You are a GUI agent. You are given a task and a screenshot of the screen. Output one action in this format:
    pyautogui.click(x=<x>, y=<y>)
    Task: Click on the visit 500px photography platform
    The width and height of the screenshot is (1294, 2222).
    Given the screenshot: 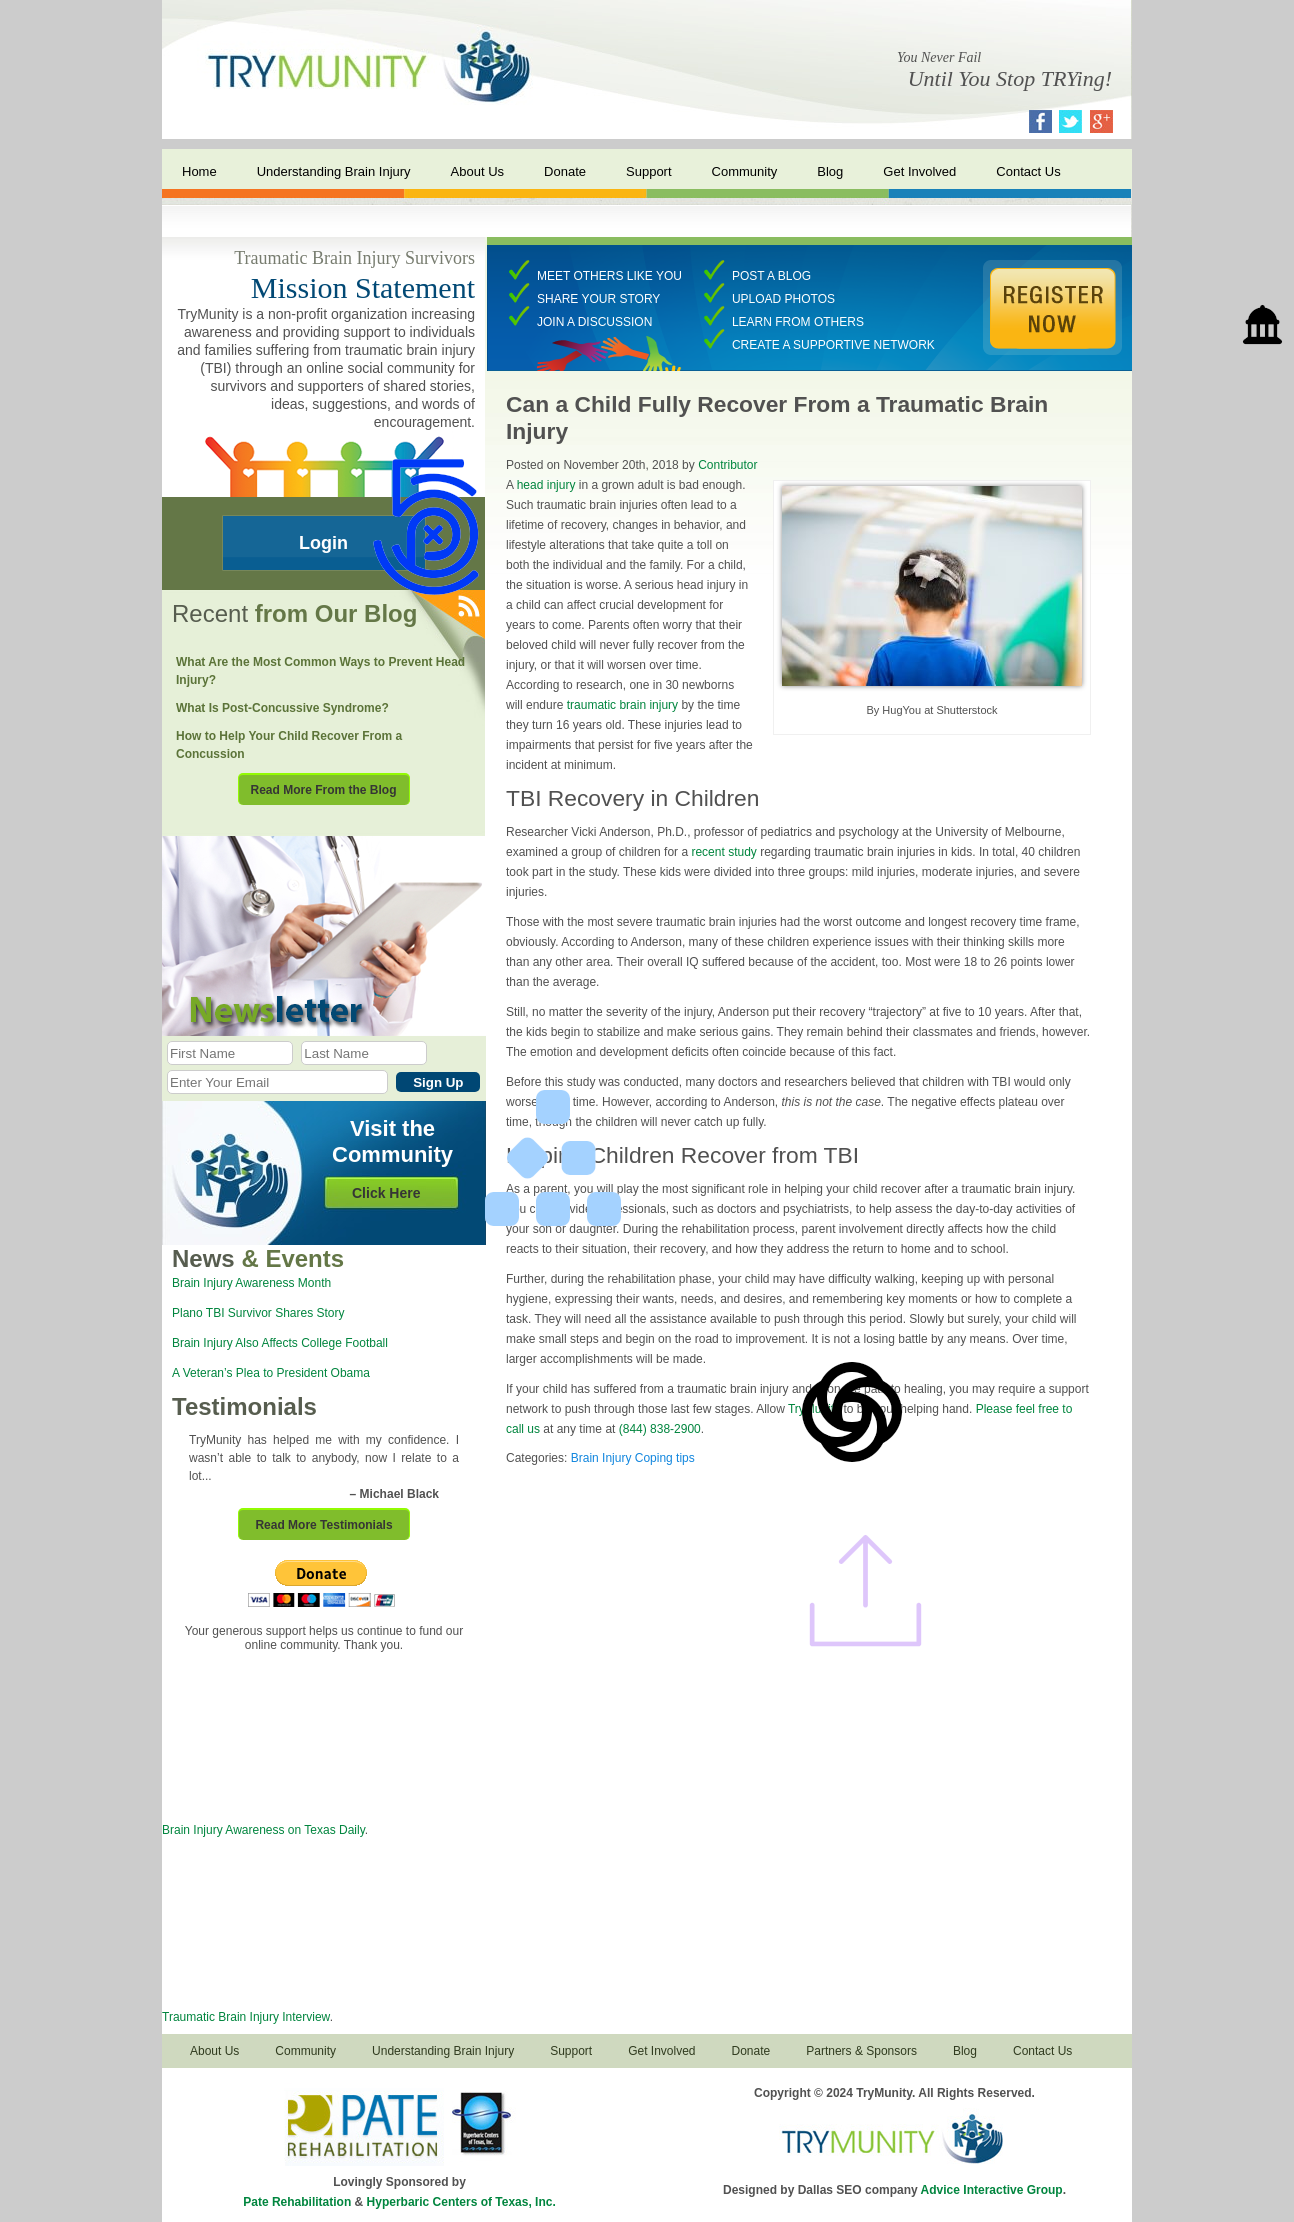 What is the action you would take?
    pyautogui.click(x=426, y=527)
    